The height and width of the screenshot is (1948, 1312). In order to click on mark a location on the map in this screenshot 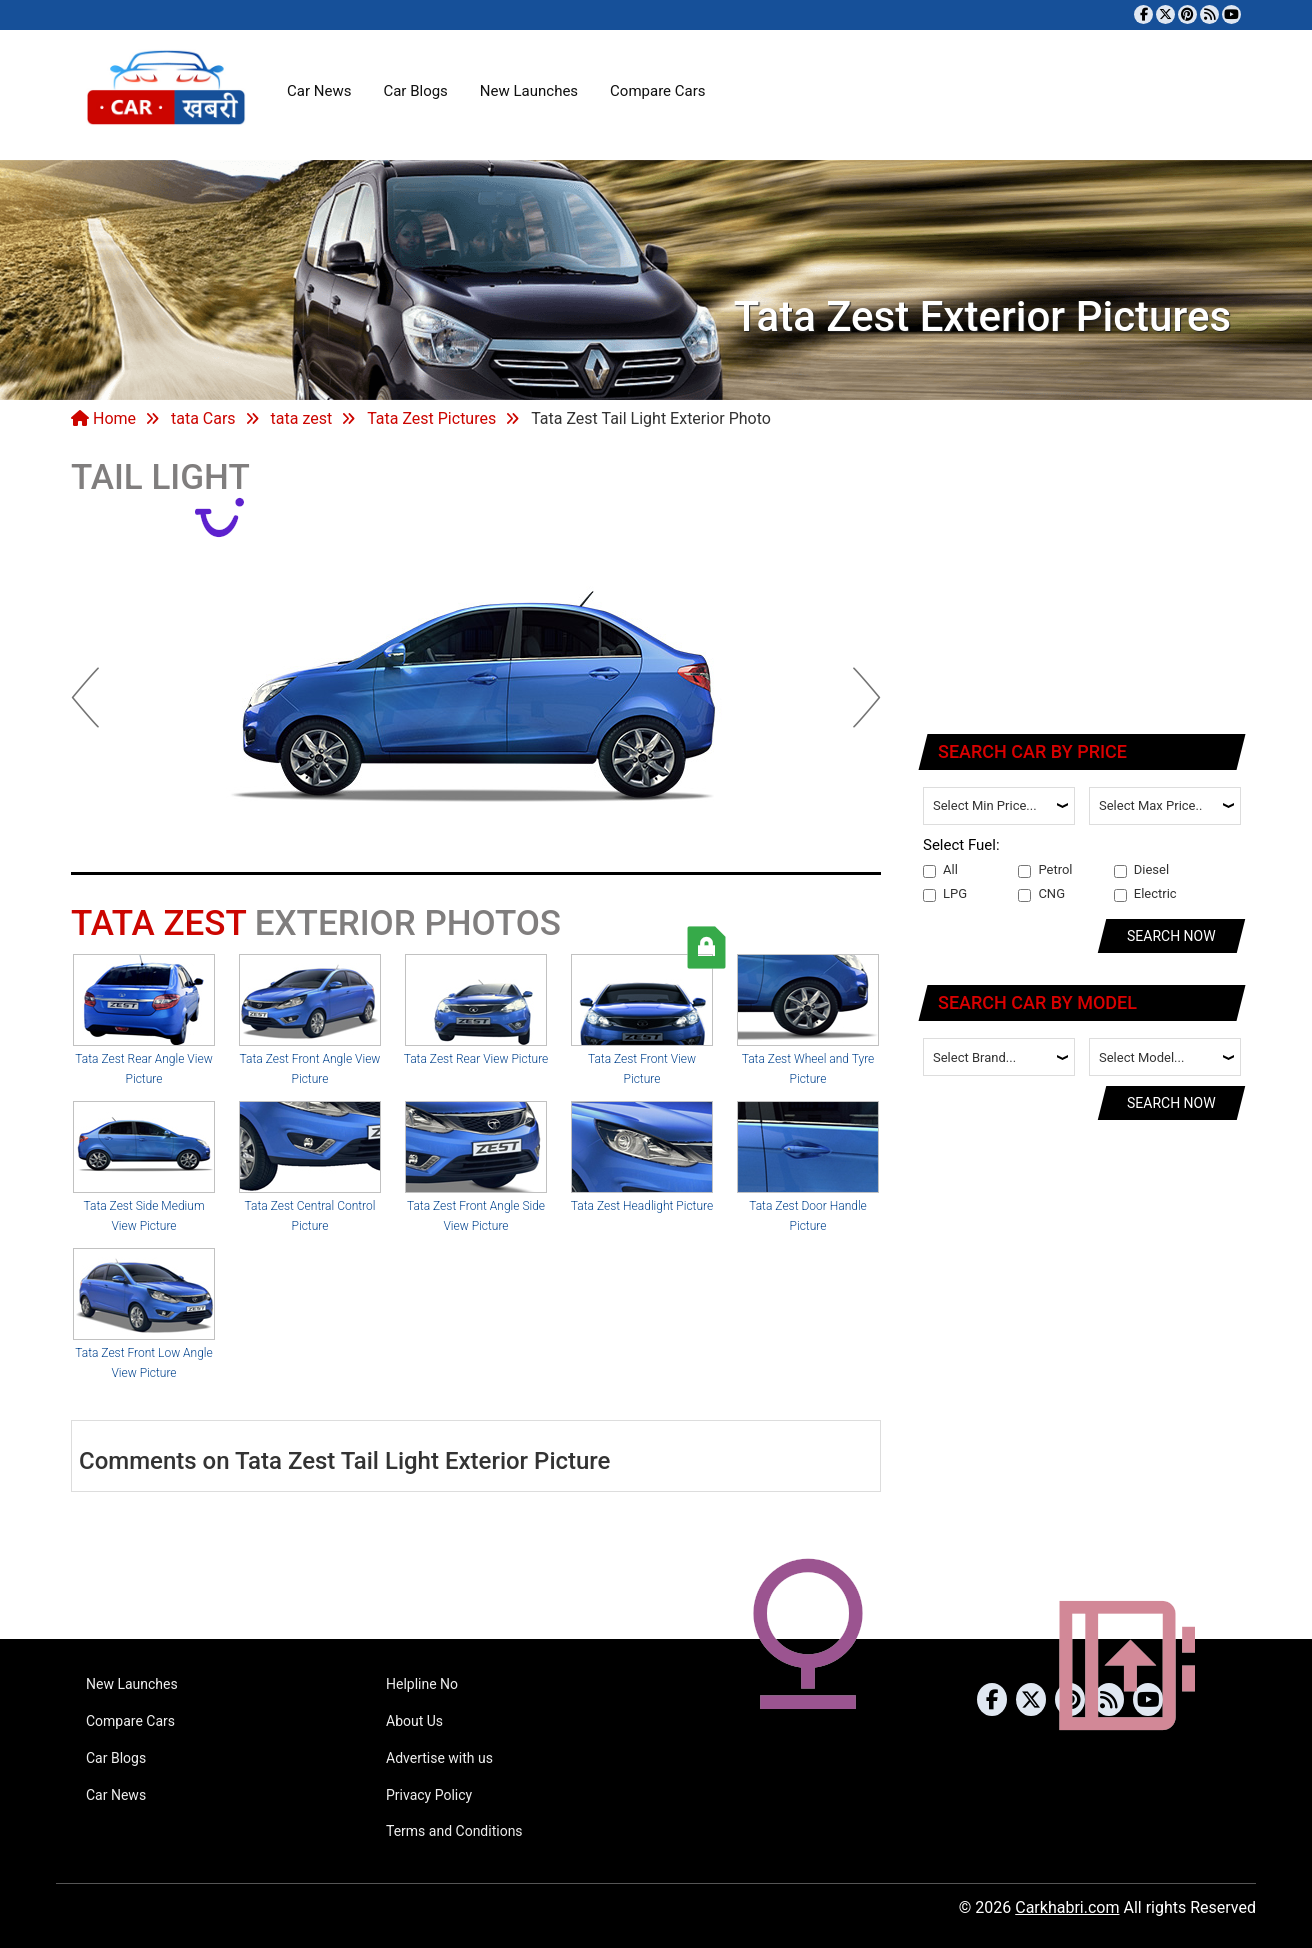, I will do `click(808, 1627)`.